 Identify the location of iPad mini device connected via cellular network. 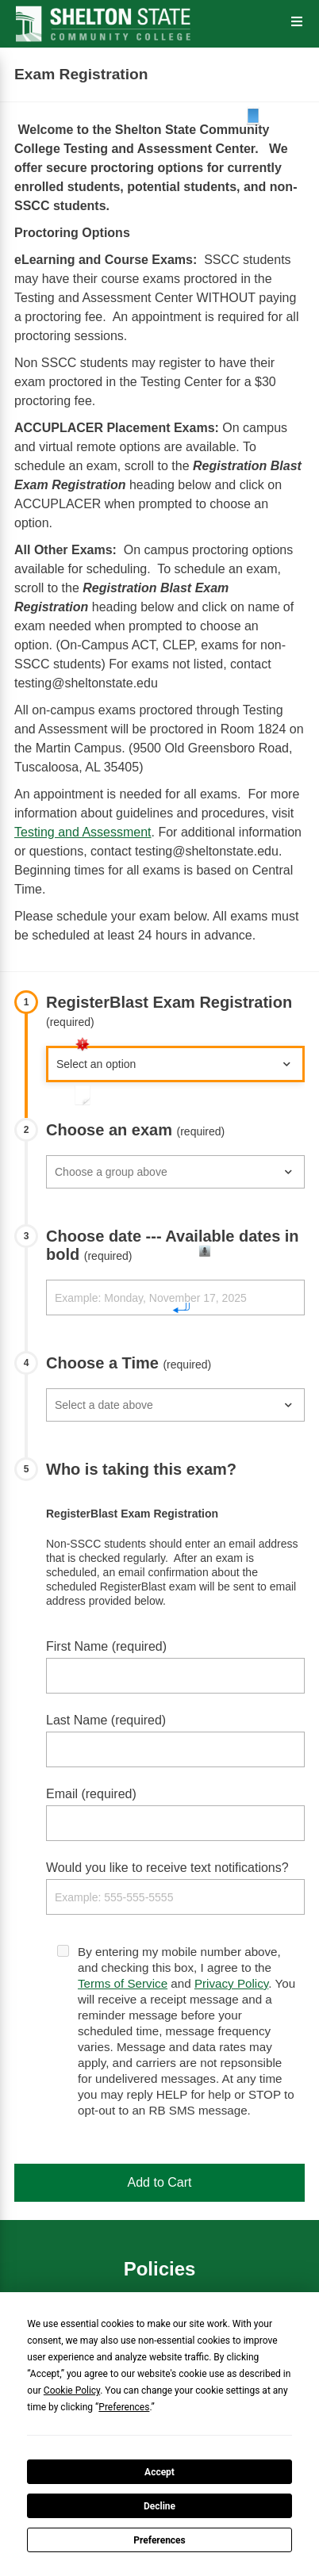
(253, 114).